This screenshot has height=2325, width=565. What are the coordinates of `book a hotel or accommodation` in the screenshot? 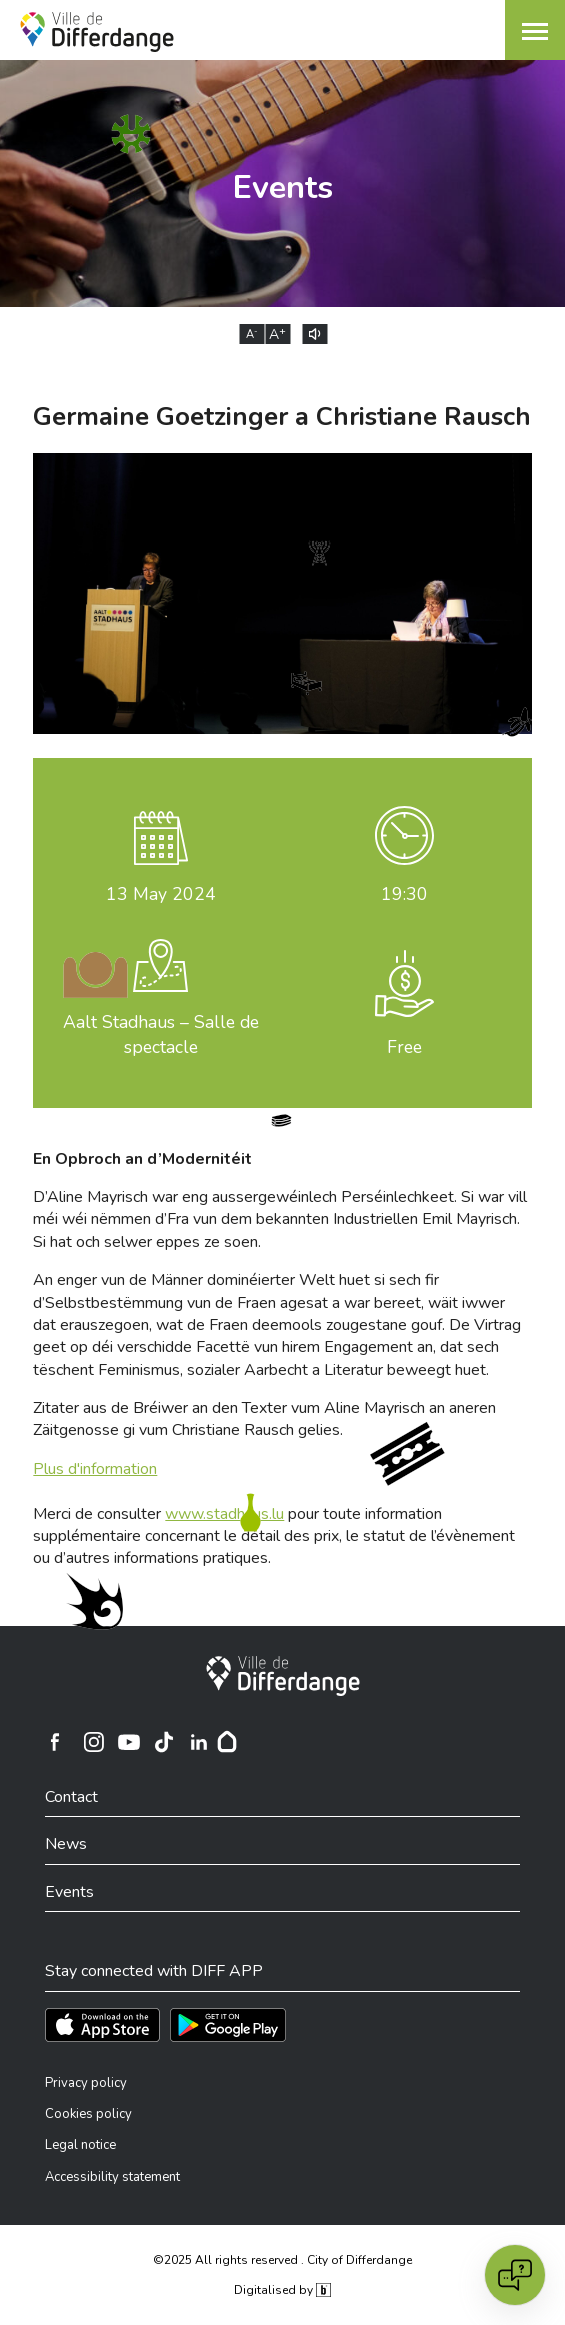 It's located at (306, 683).